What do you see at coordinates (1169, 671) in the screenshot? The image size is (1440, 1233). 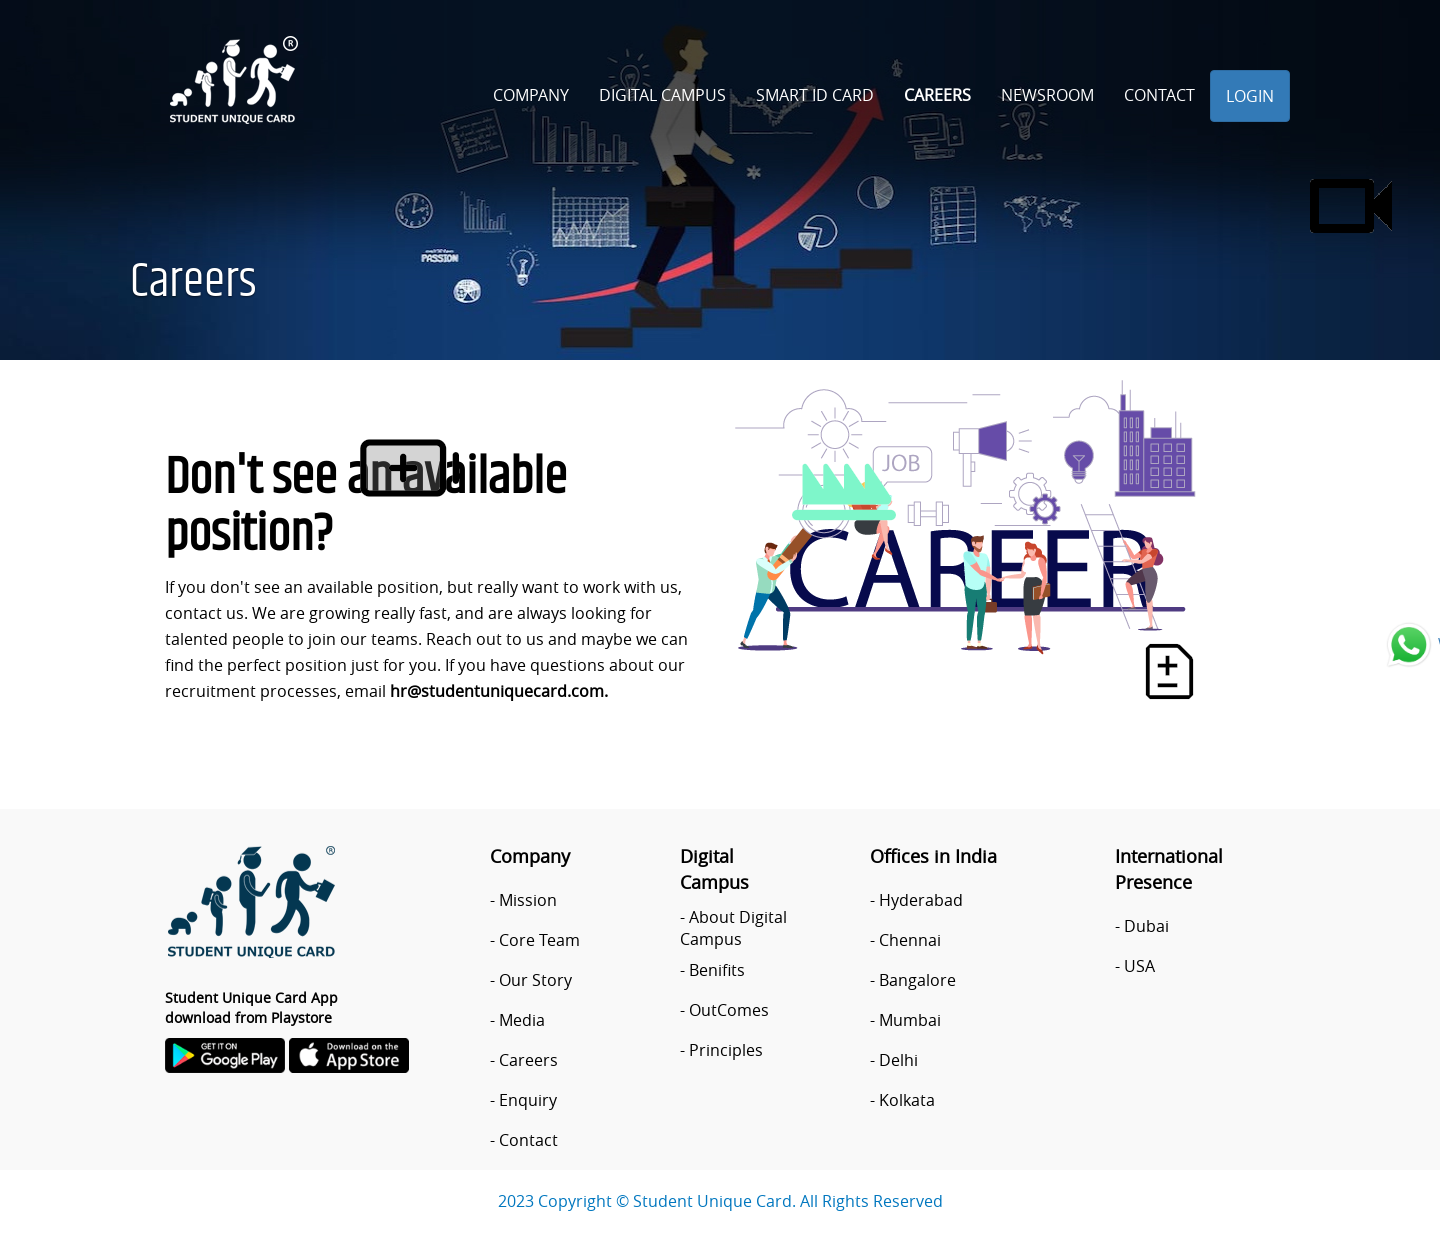 I see `request changes on a code review` at bounding box center [1169, 671].